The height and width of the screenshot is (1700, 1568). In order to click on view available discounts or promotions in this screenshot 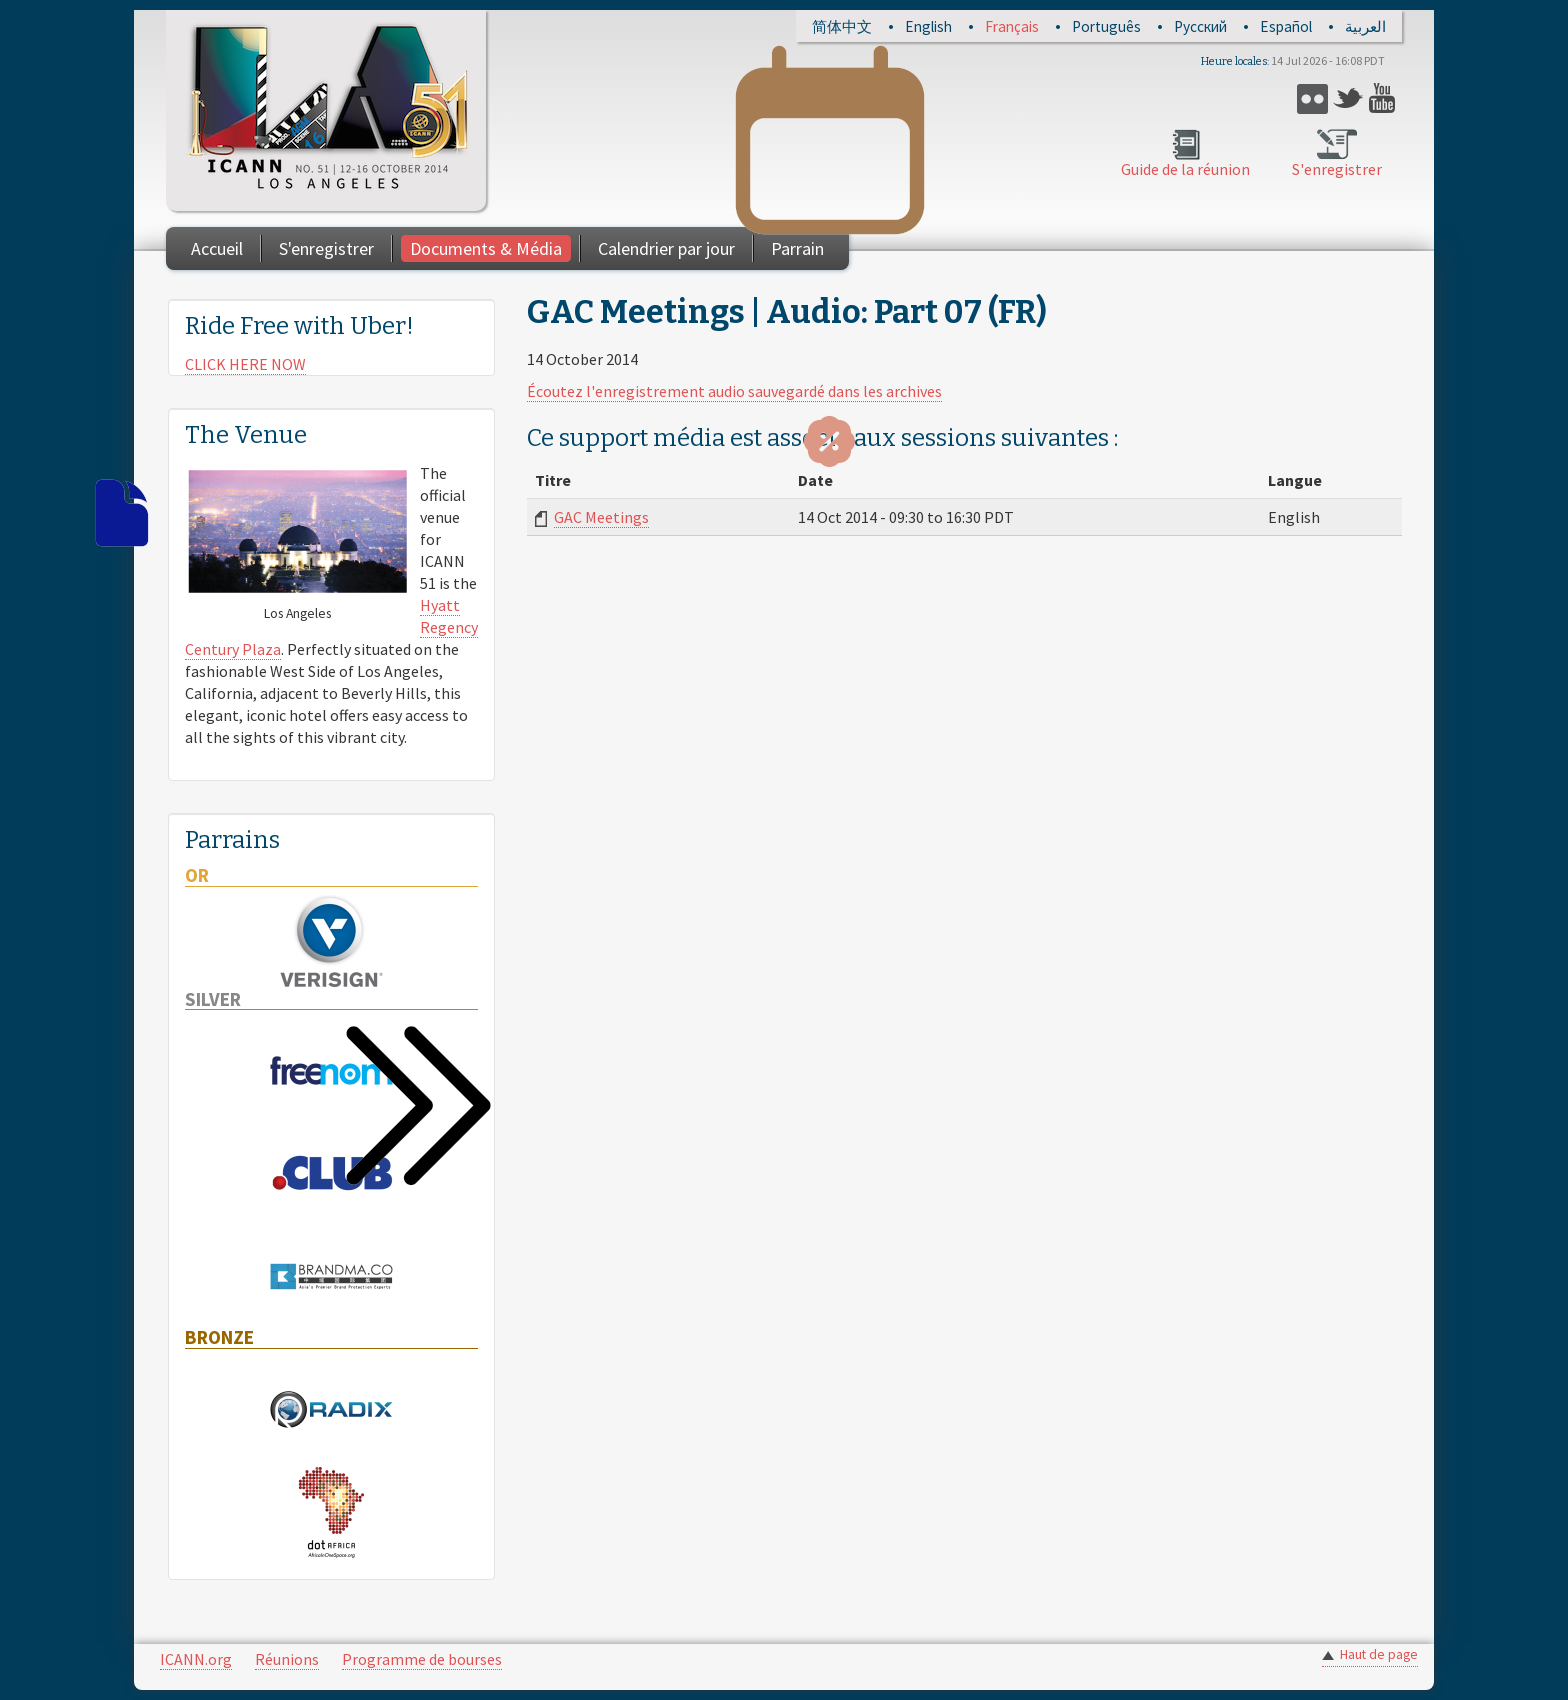, I will do `click(829, 441)`.